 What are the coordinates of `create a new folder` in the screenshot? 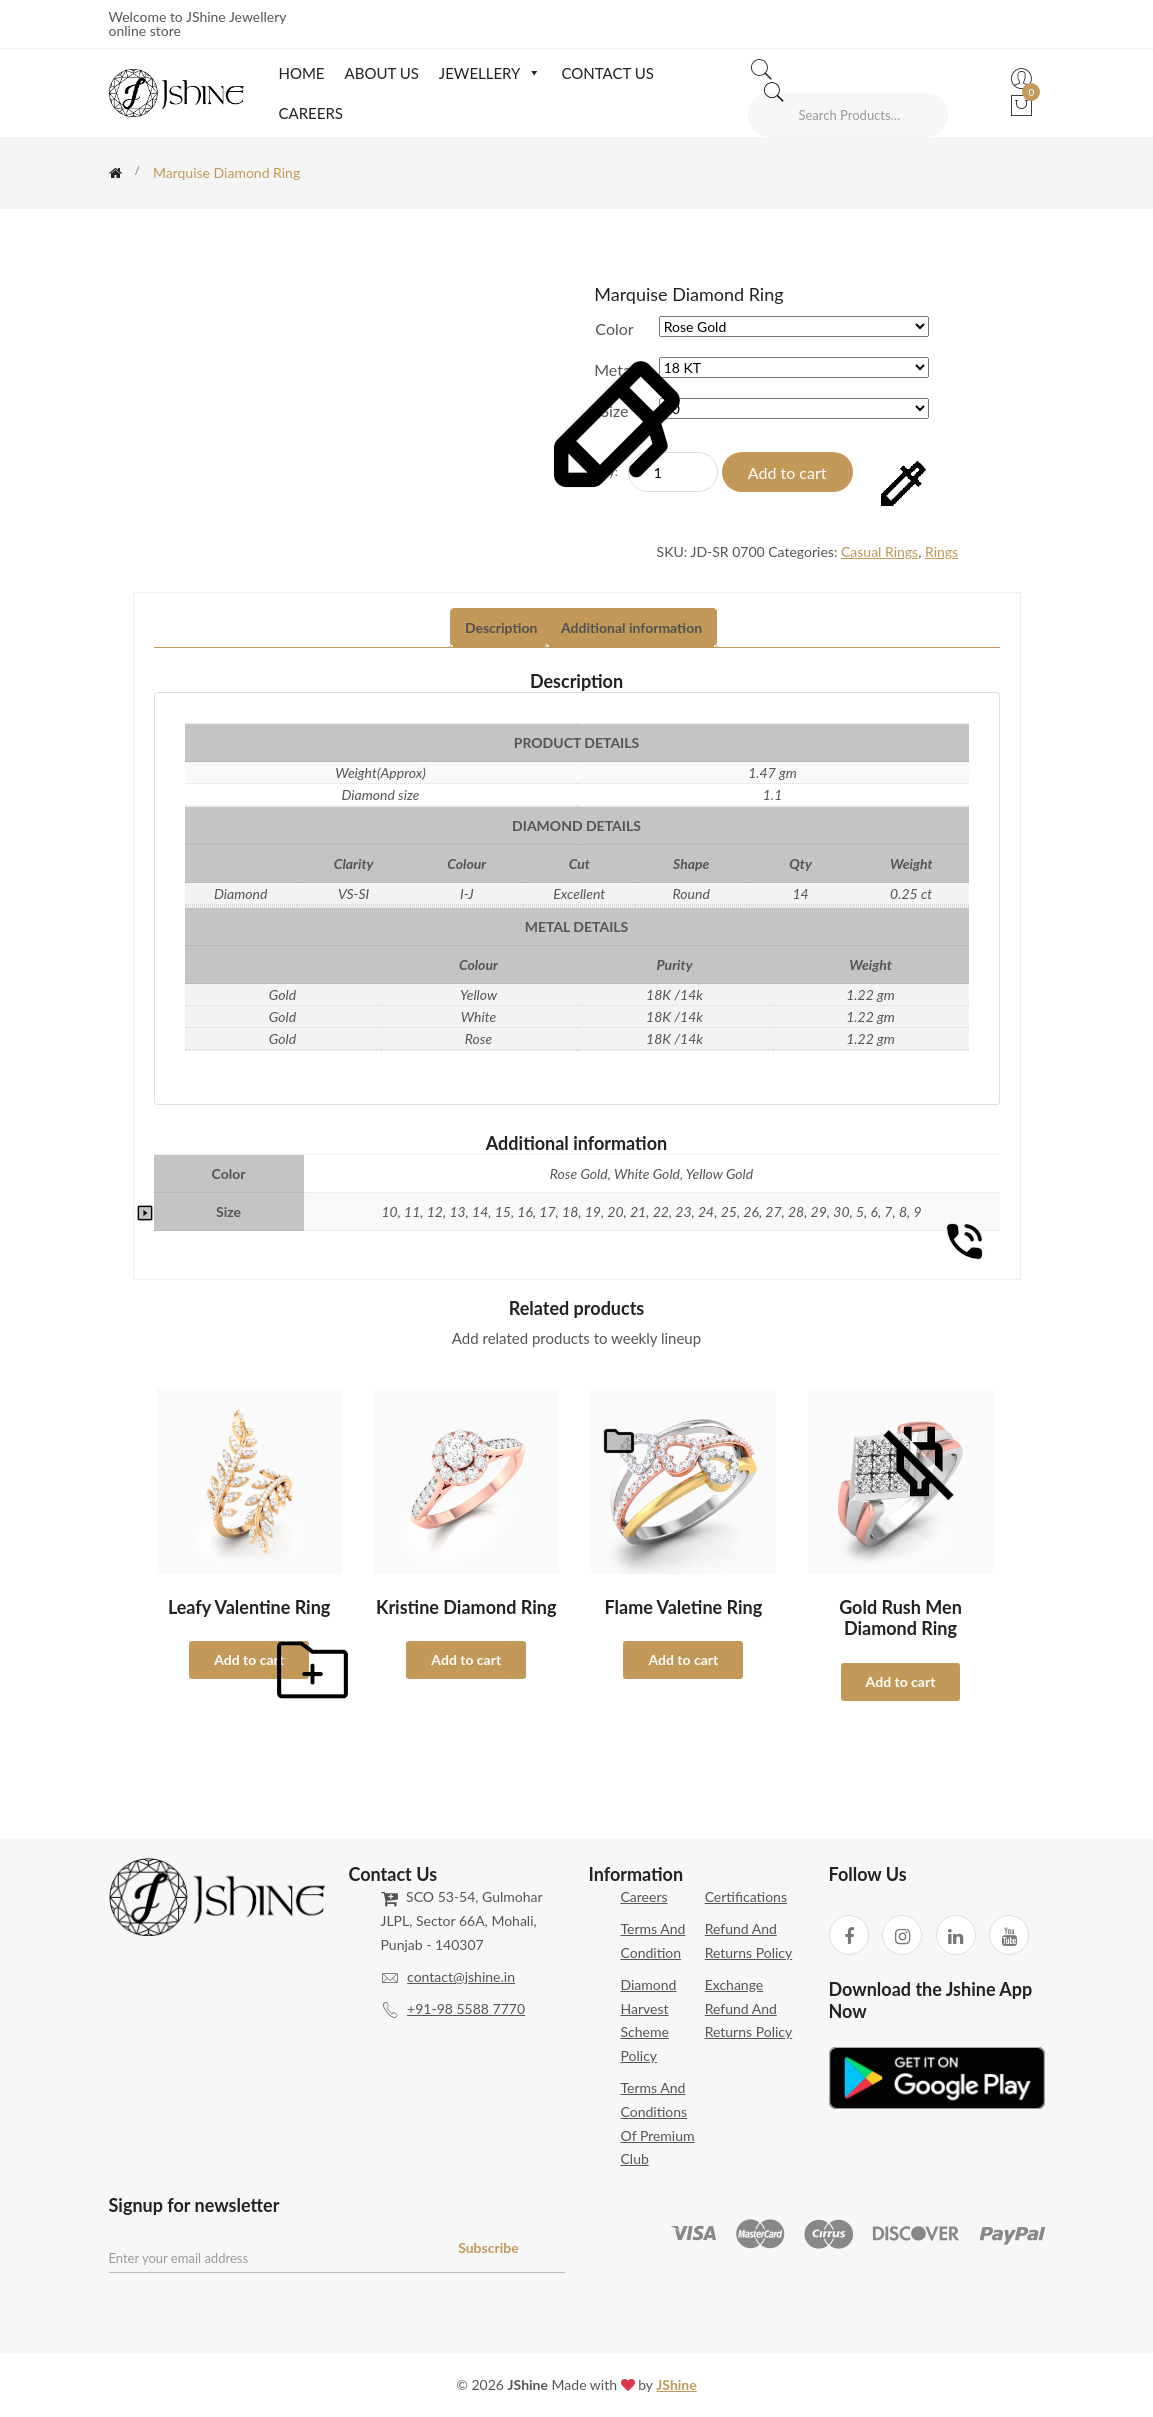 It's located at (312, 1668).